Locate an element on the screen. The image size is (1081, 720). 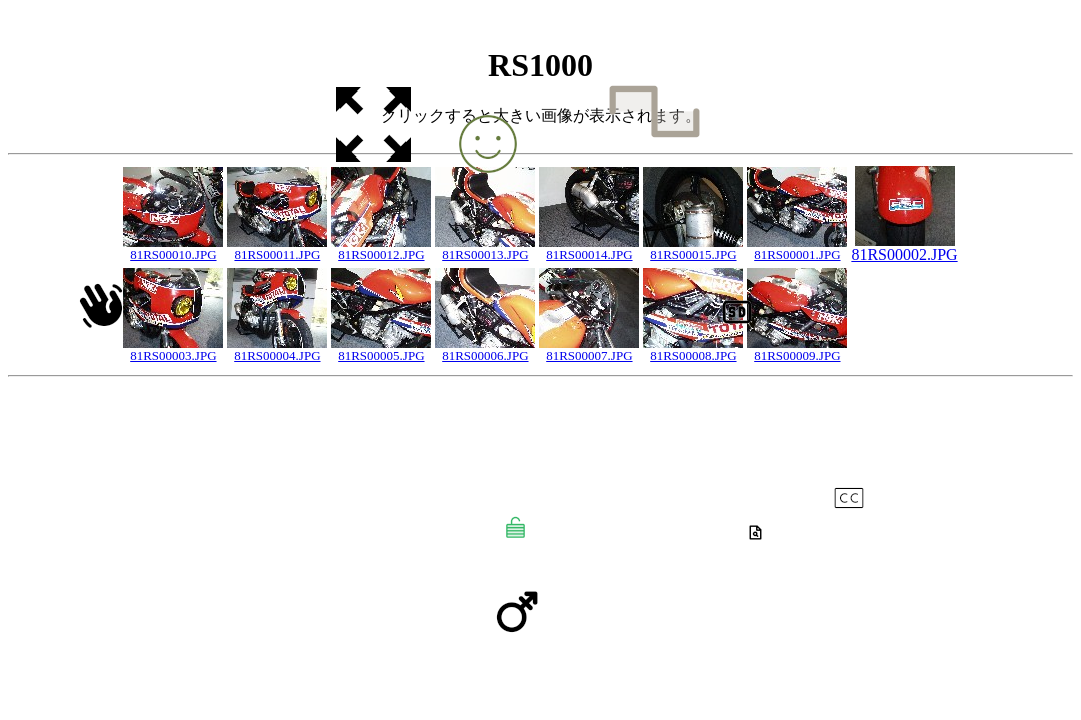
toggle square wave audio signal is located at coordinates (654, 111).